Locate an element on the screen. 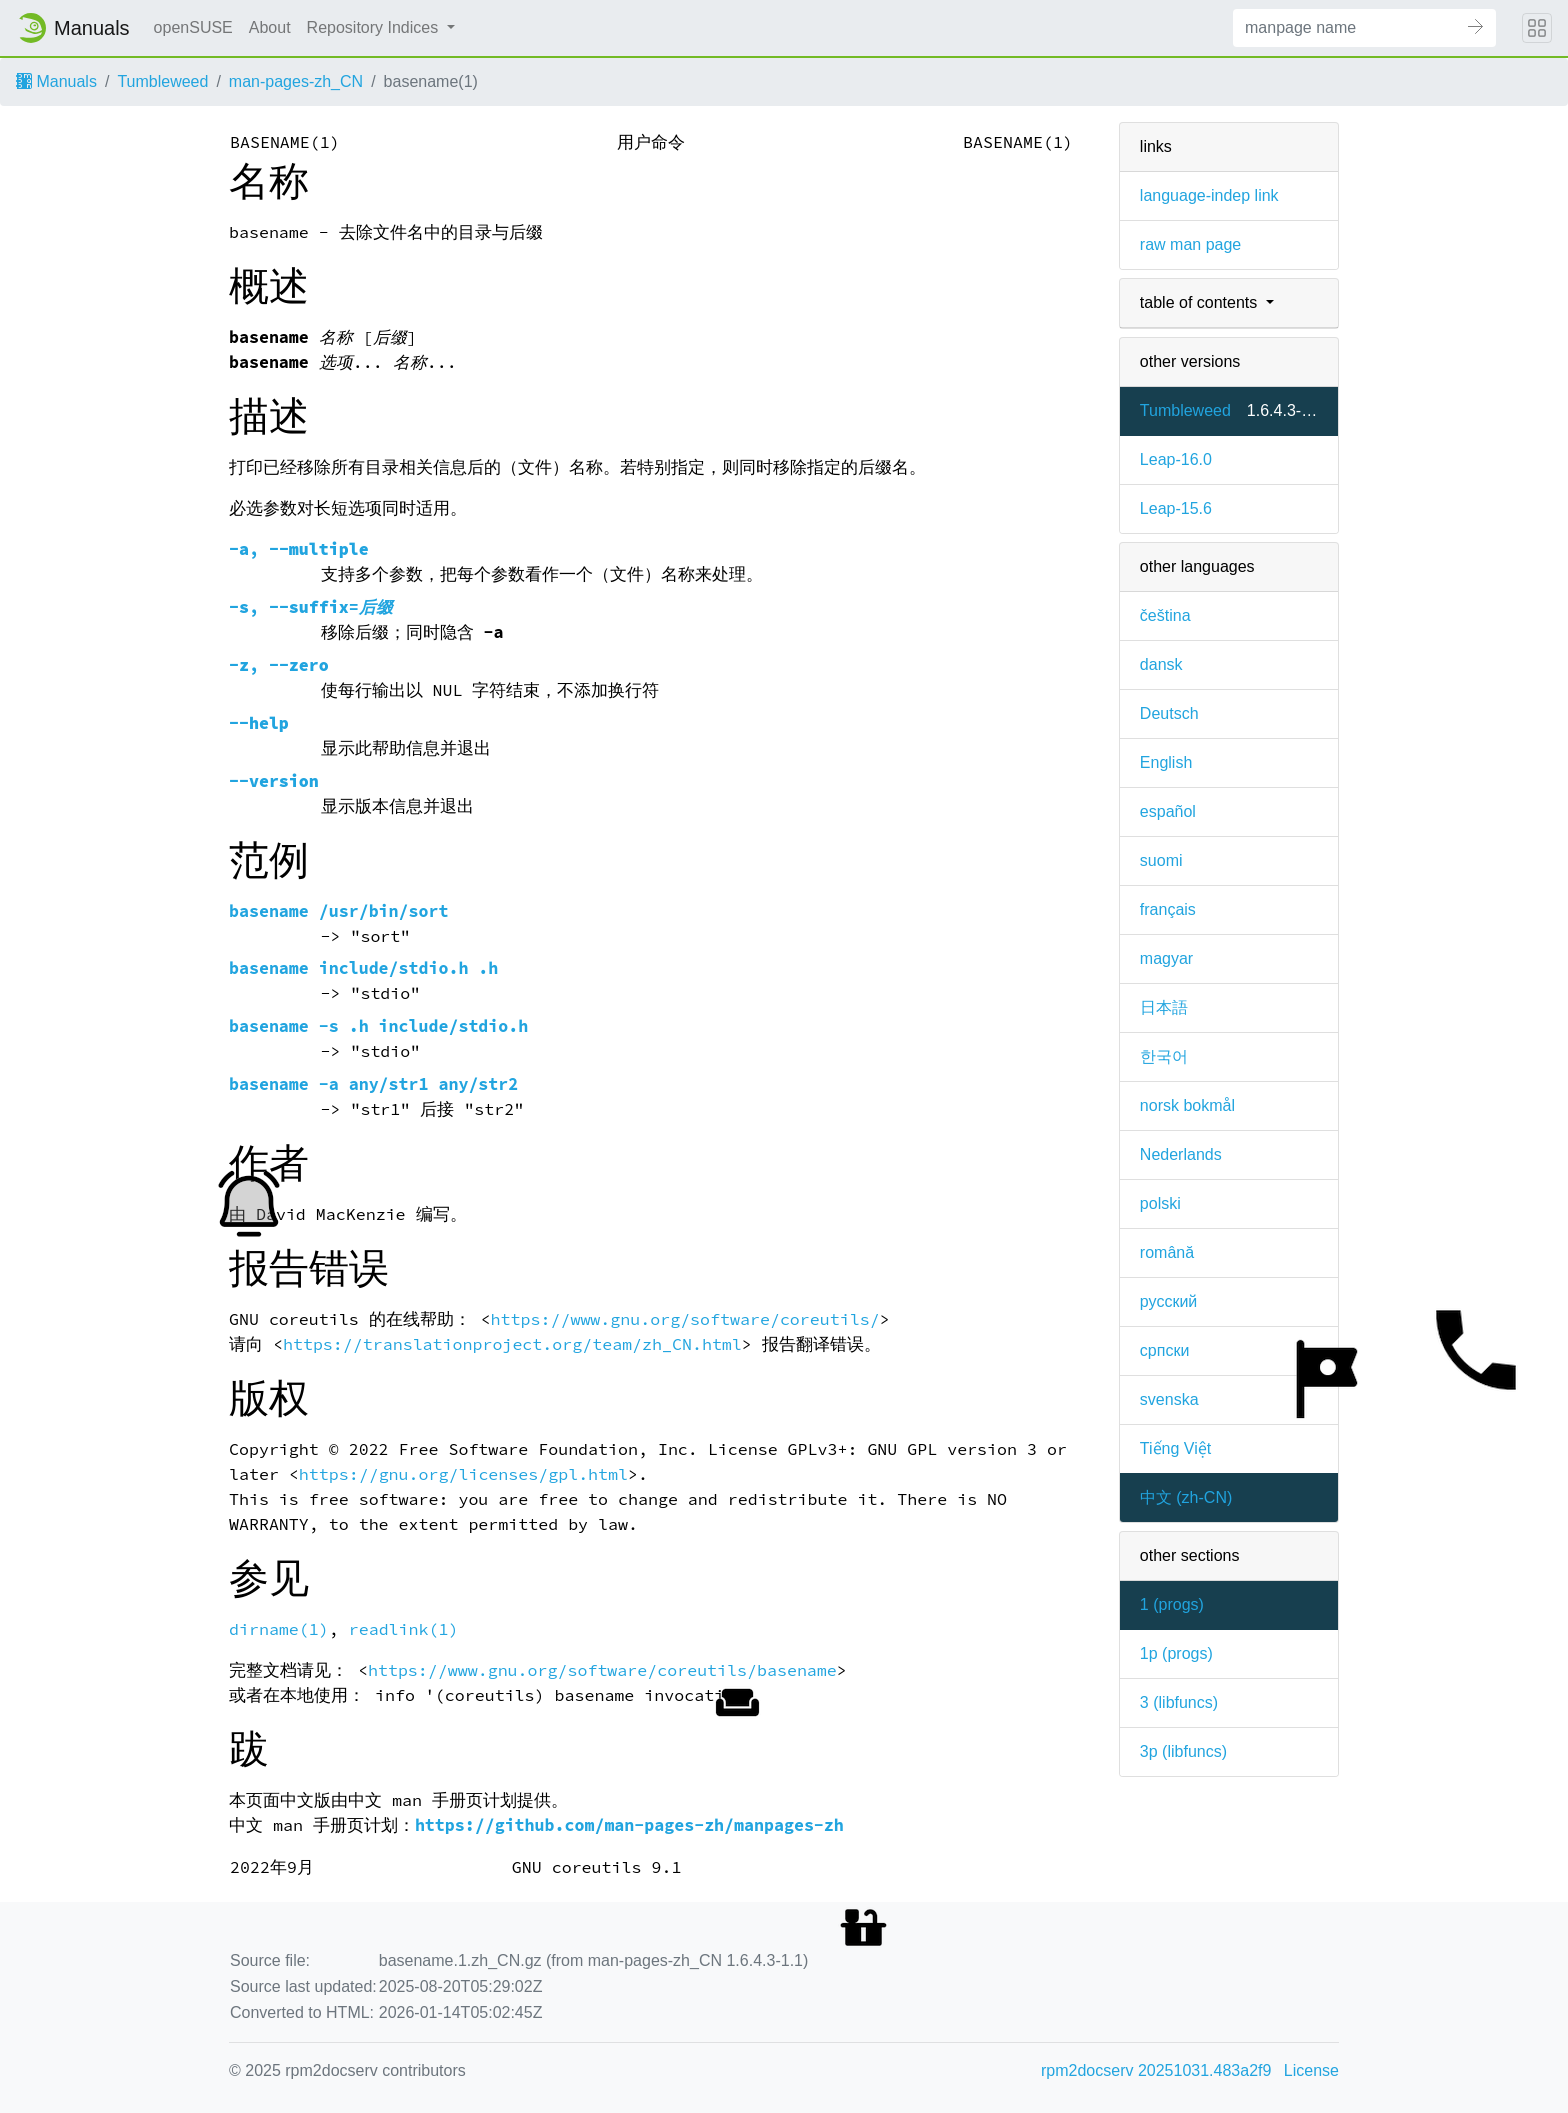 The height and width of the screenshot is (2113, 1568). view weekend or leisure activities is located at coordinates (737, 1702).